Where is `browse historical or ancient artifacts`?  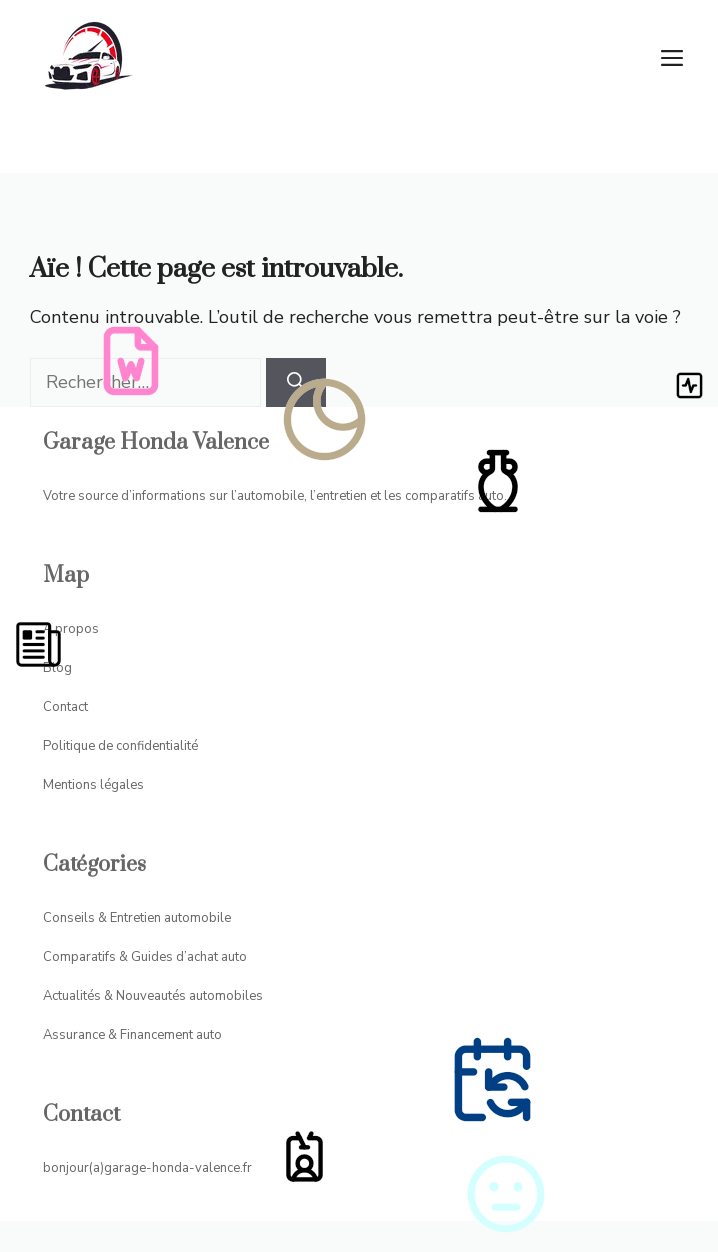
browse historical or ancient artifacts is located at coordinates (498, 481).